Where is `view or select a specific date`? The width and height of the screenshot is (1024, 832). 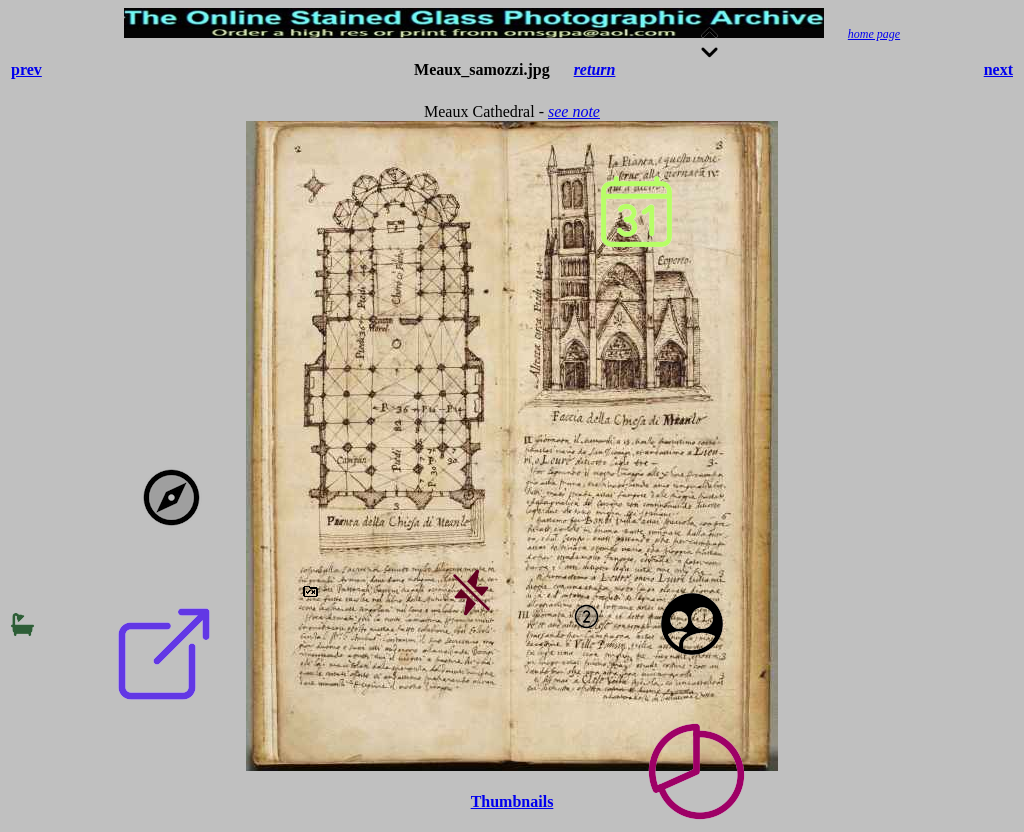
view or select a specific date is located at coordinates (636, 211).